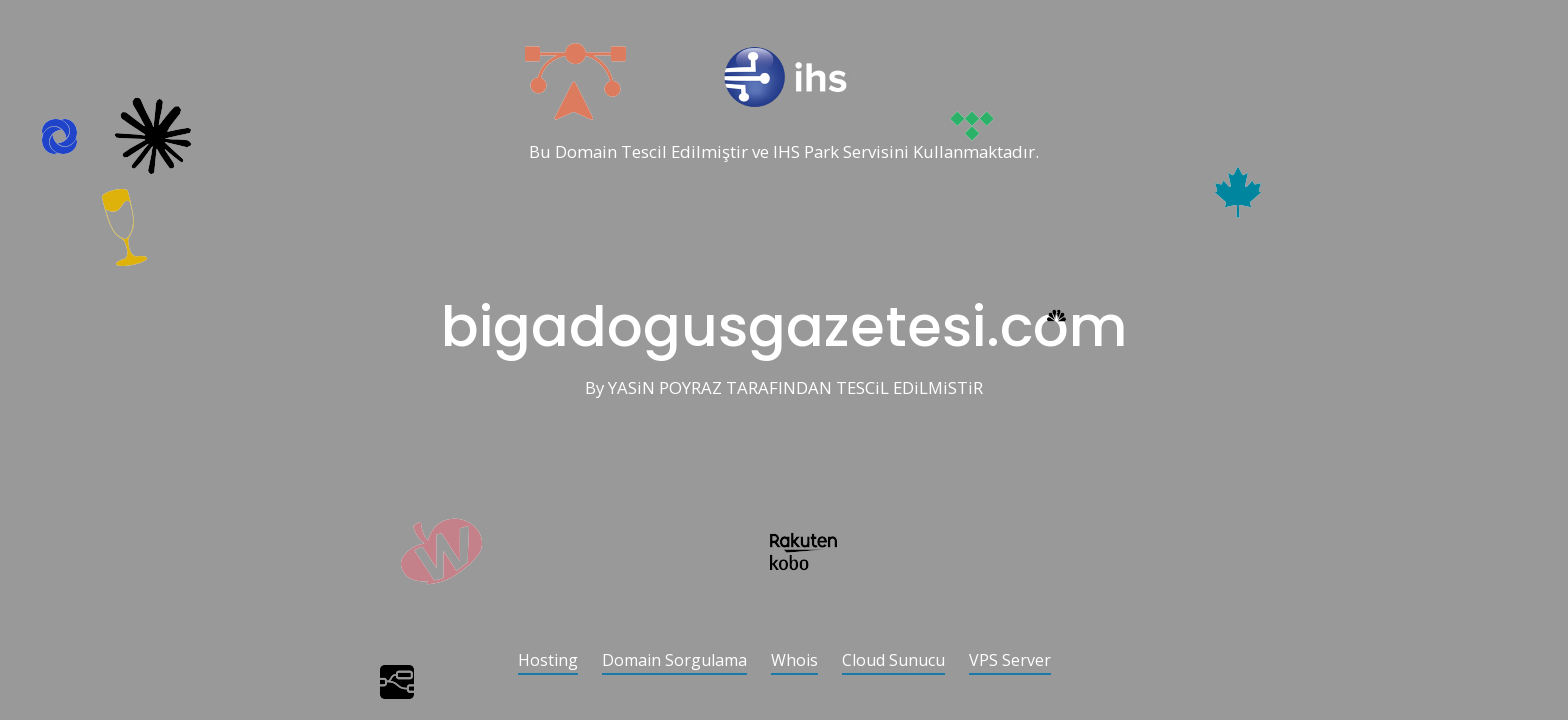 The width and height of the screenshot is (1568, 720). What do you see at coordinates (153, 136) in the screenshot?
I see `open the Claude AI assistant app` at bounding box center [153, 136].